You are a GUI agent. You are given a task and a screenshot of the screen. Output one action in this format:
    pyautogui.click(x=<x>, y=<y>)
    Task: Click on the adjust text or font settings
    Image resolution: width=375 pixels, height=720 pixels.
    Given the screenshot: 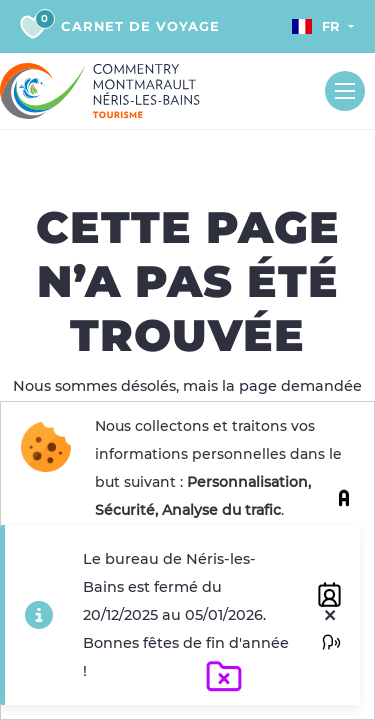 What is the action you would take?
    pyautogui.click(x=344, y=498)
    